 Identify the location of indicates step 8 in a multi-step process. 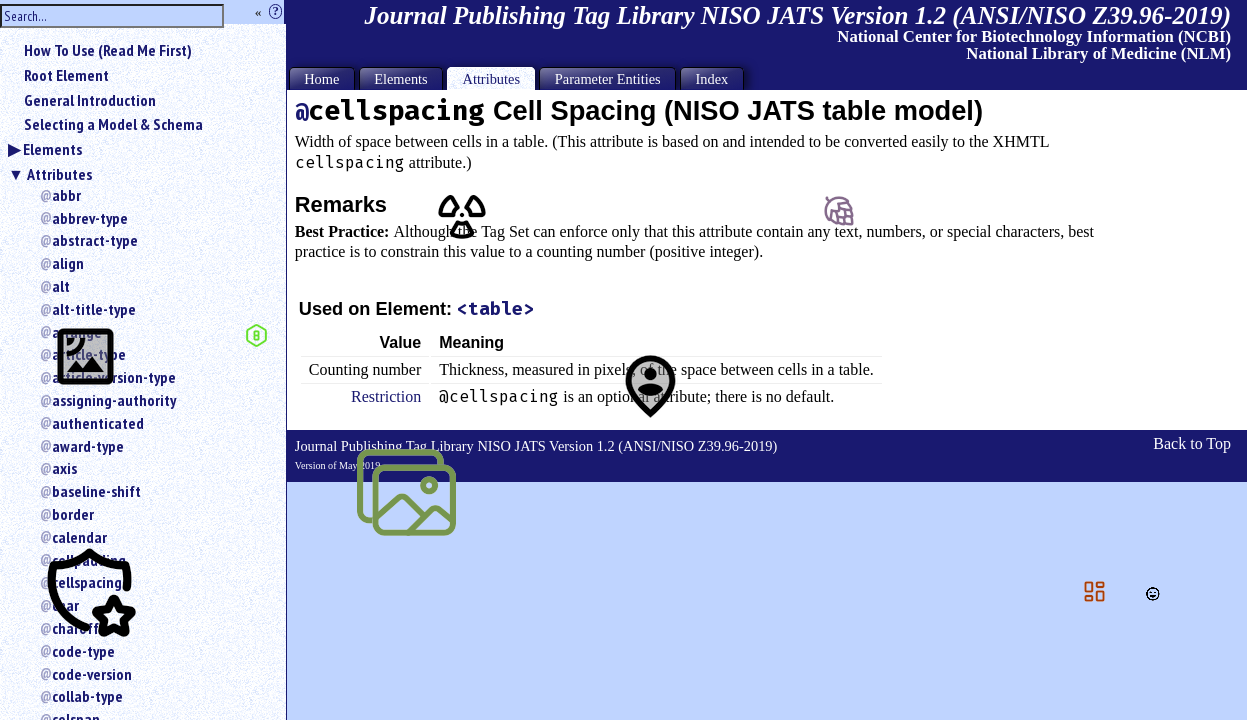
(256, 335).